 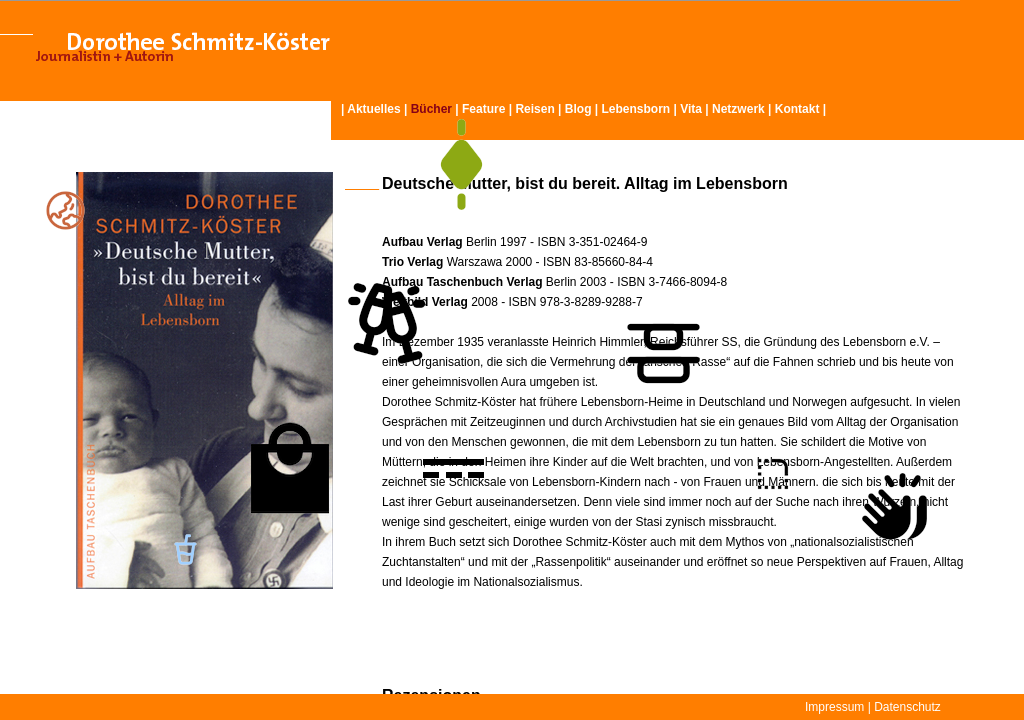 I want to click on switch to asia-australia region, so click(x=65, y=210).